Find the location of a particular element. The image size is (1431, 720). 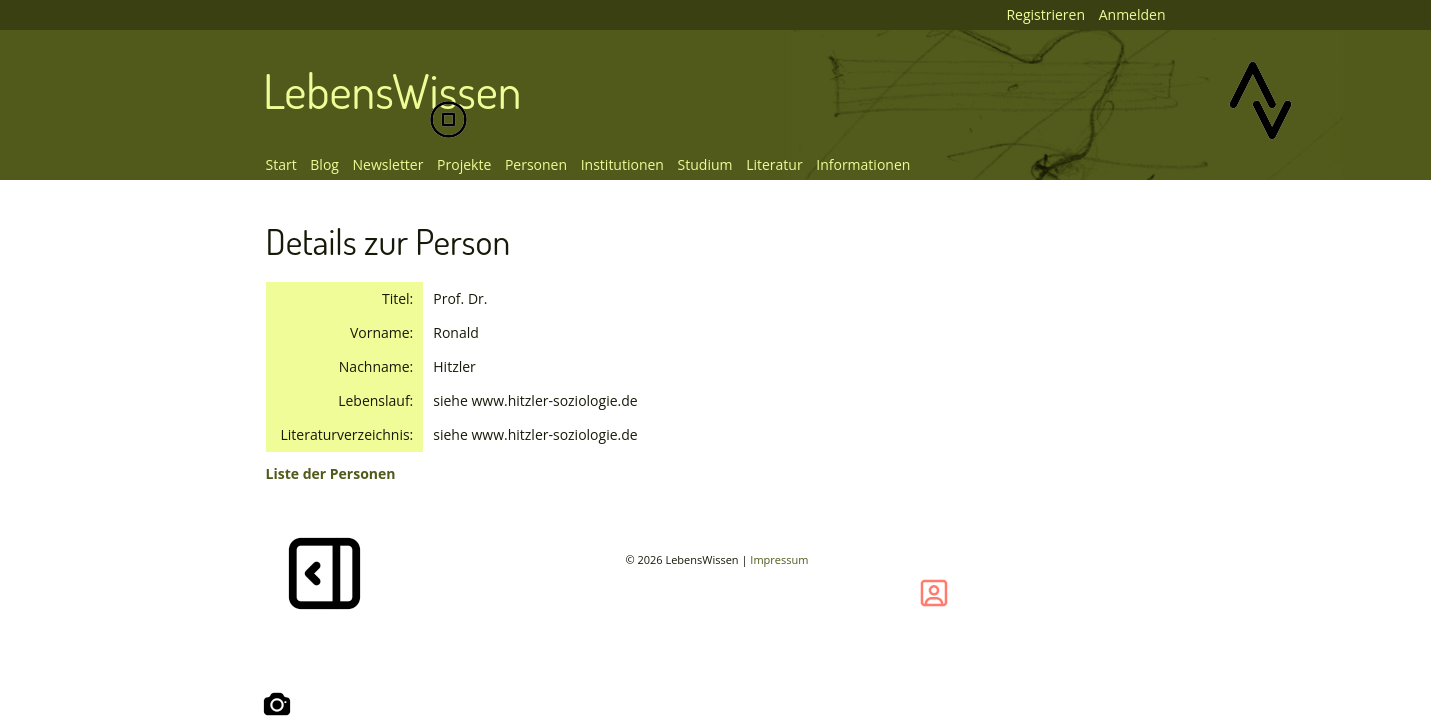

connect to strava fitness tracking is located at coordinates (1260, 100).